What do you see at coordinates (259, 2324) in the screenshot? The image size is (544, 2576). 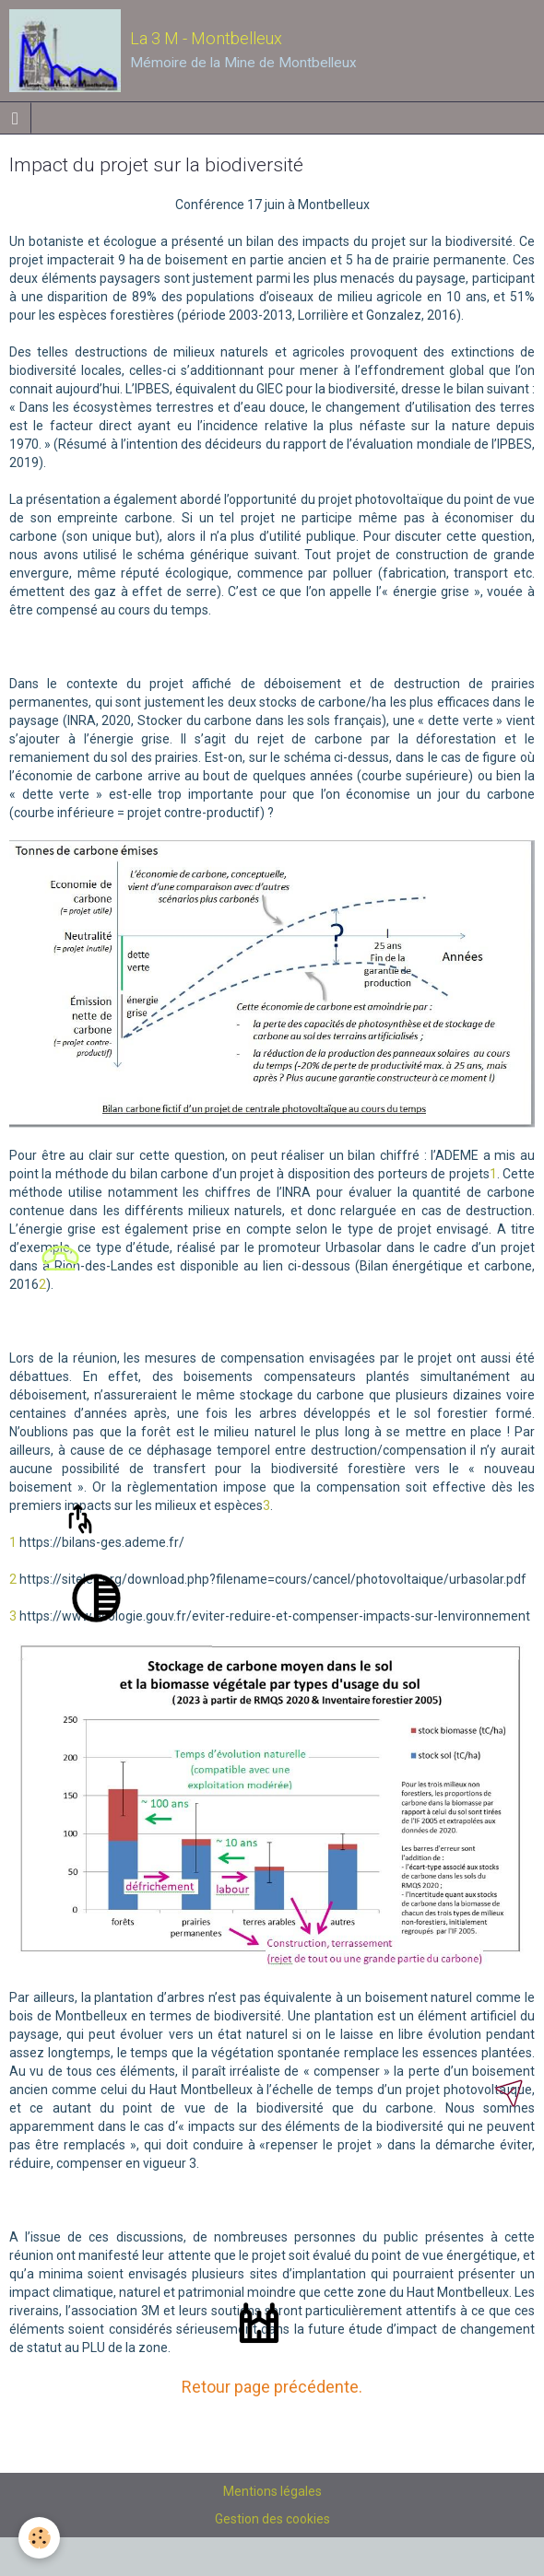 I see `indicates a synagogue or jewish place of worship nearby` at bounding box center [259, 2324].